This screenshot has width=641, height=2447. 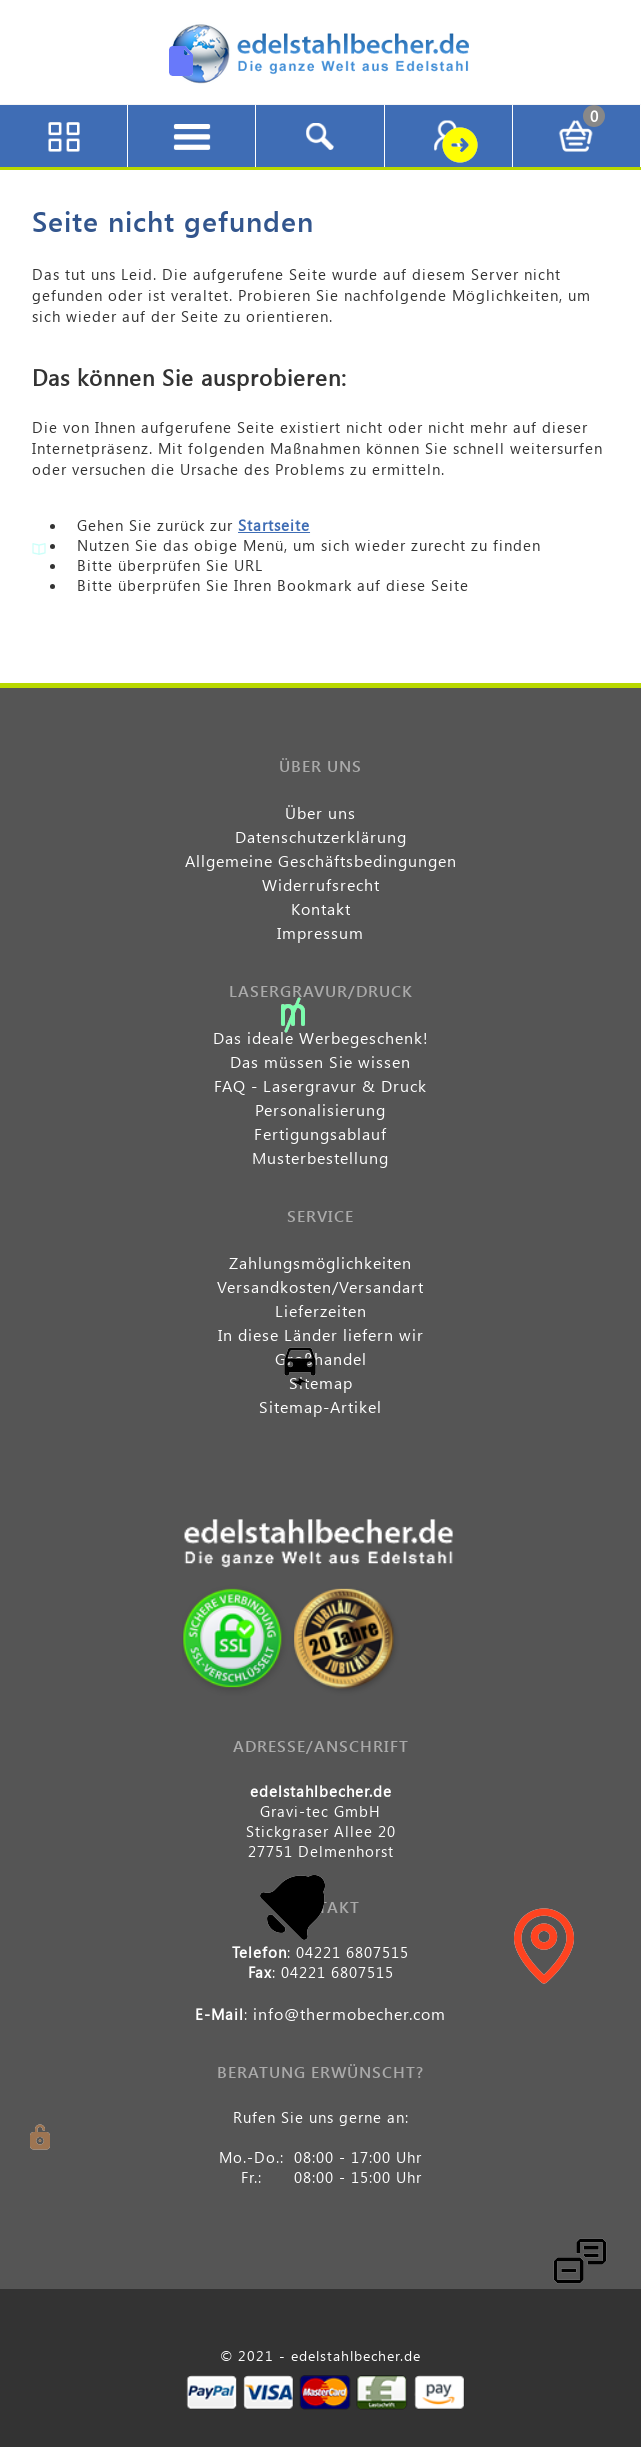 What do you see at coordinates (40, 2137) in the screenshot?
I see `unlock a secured item or feature` at bounding box center [40, 2137].